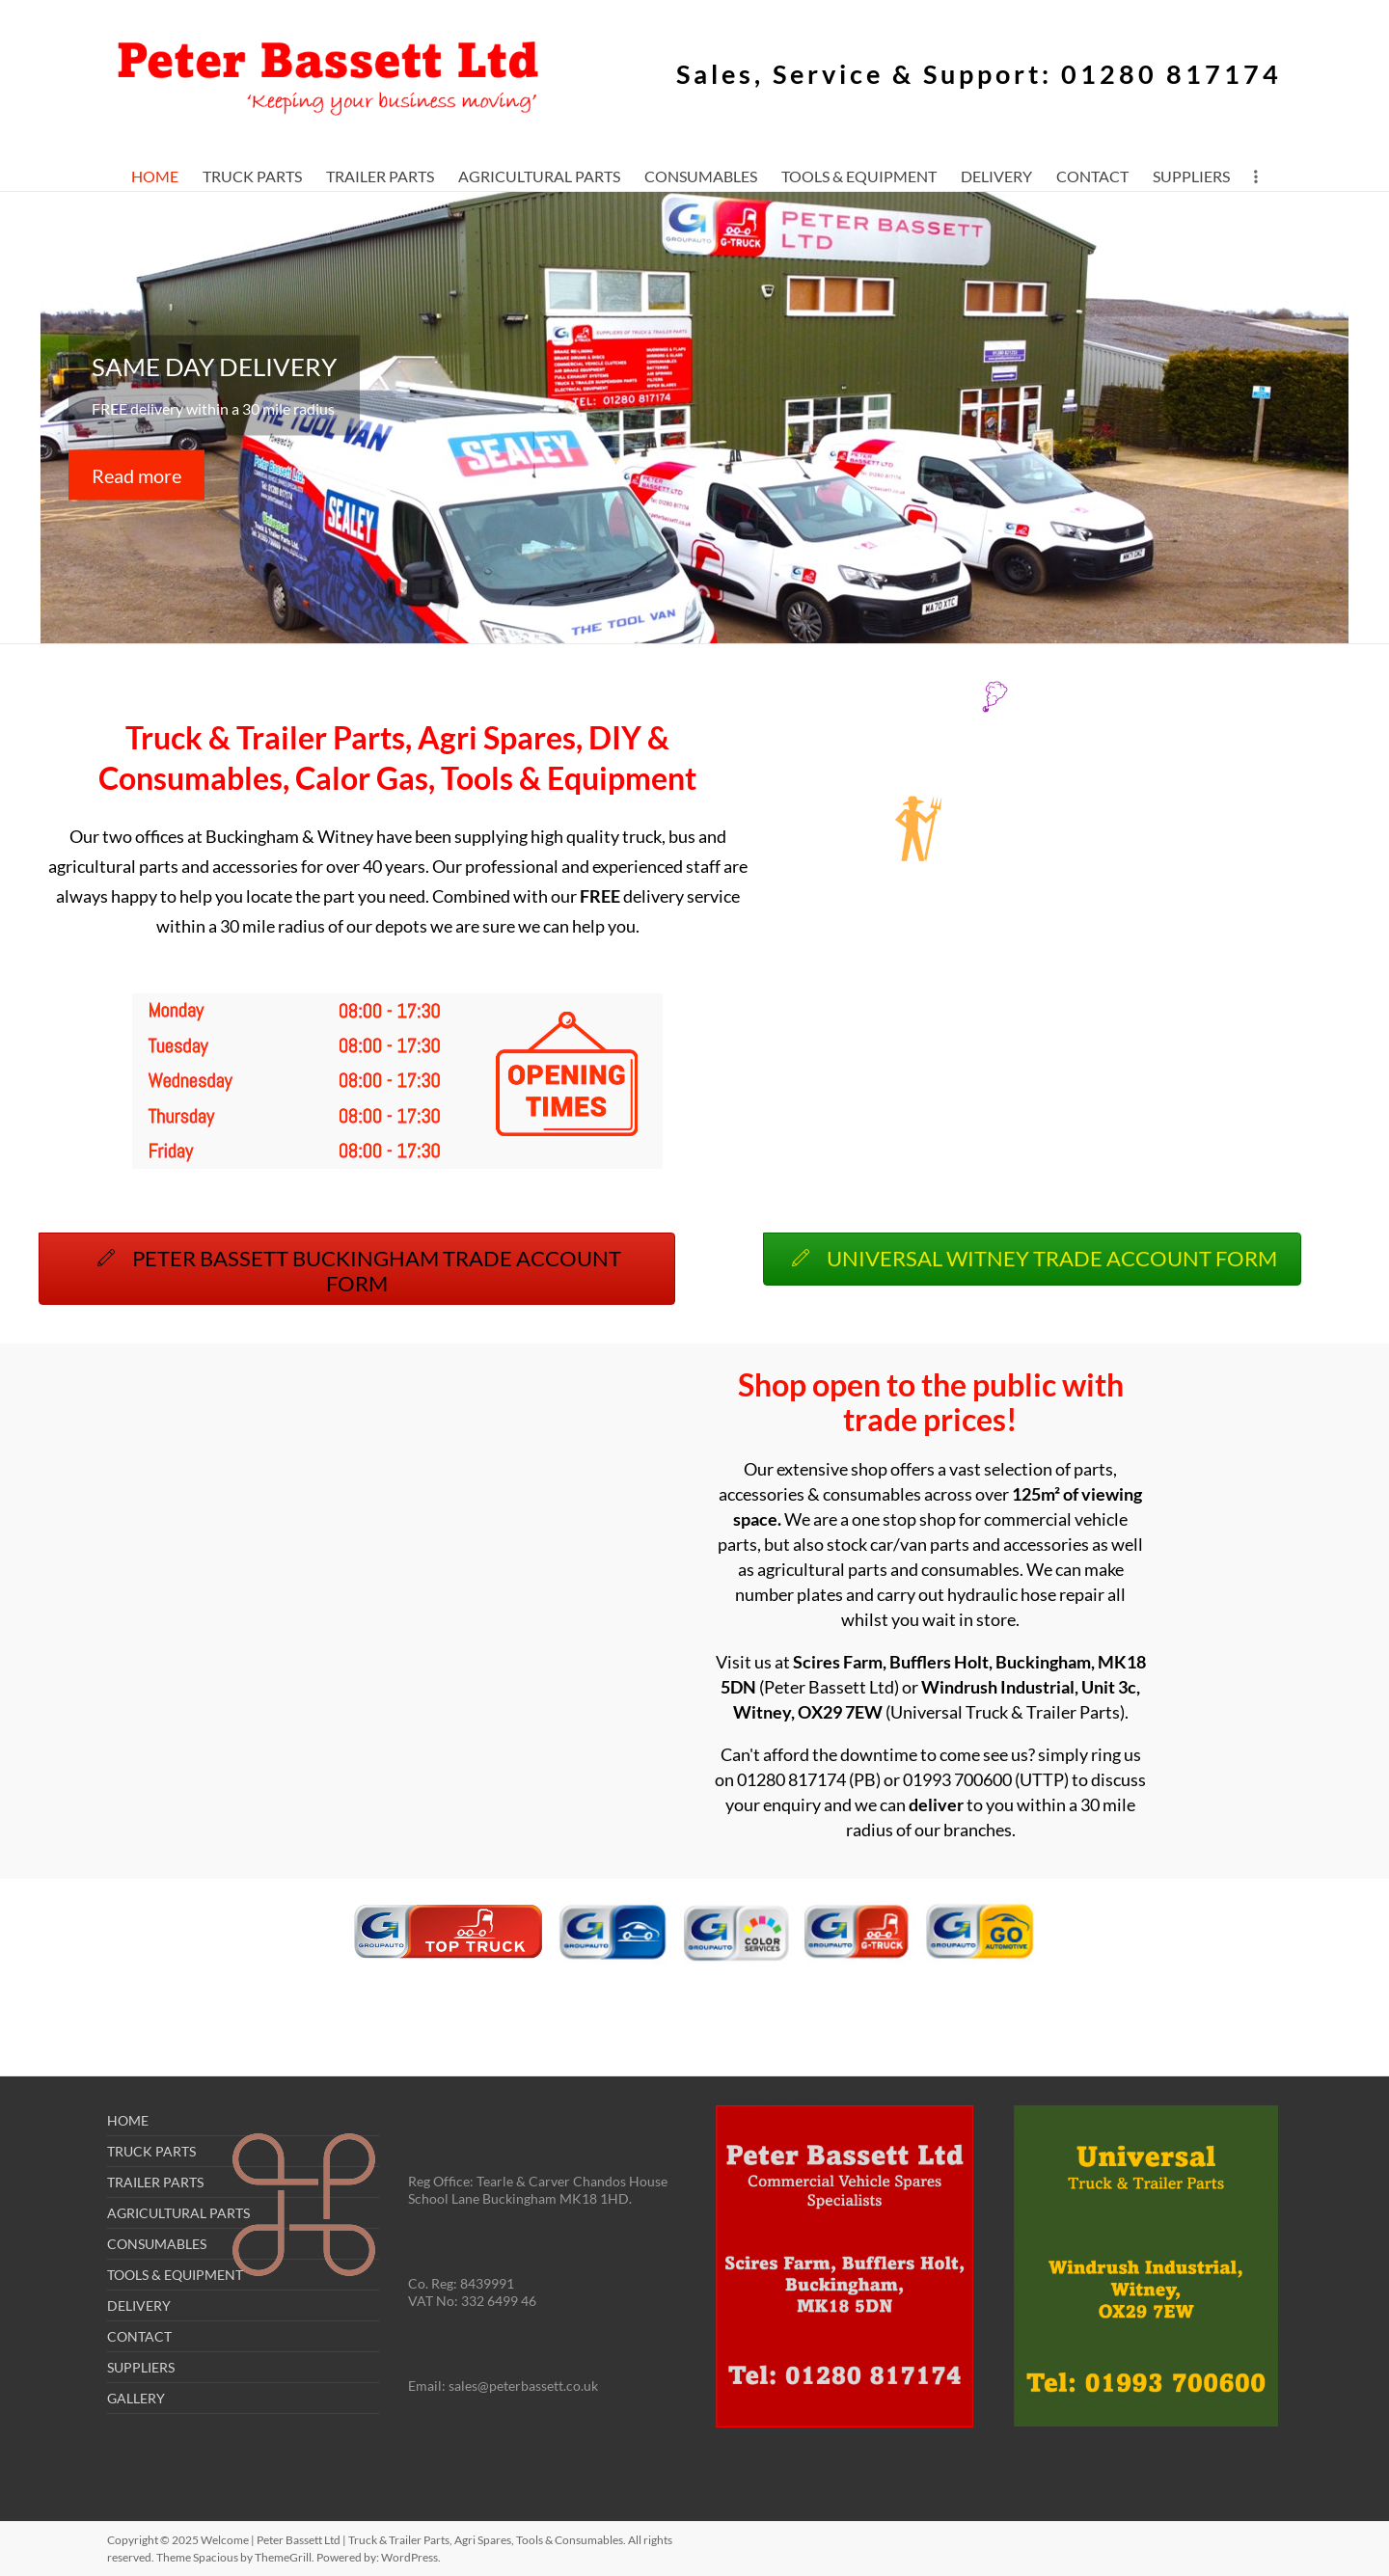 This screenshot has height=2576, width=1389. Describe the element at coordinates (304, 2205) in the screenshot. I see `command key modifier (mac keyboard shortcut)` at that location.